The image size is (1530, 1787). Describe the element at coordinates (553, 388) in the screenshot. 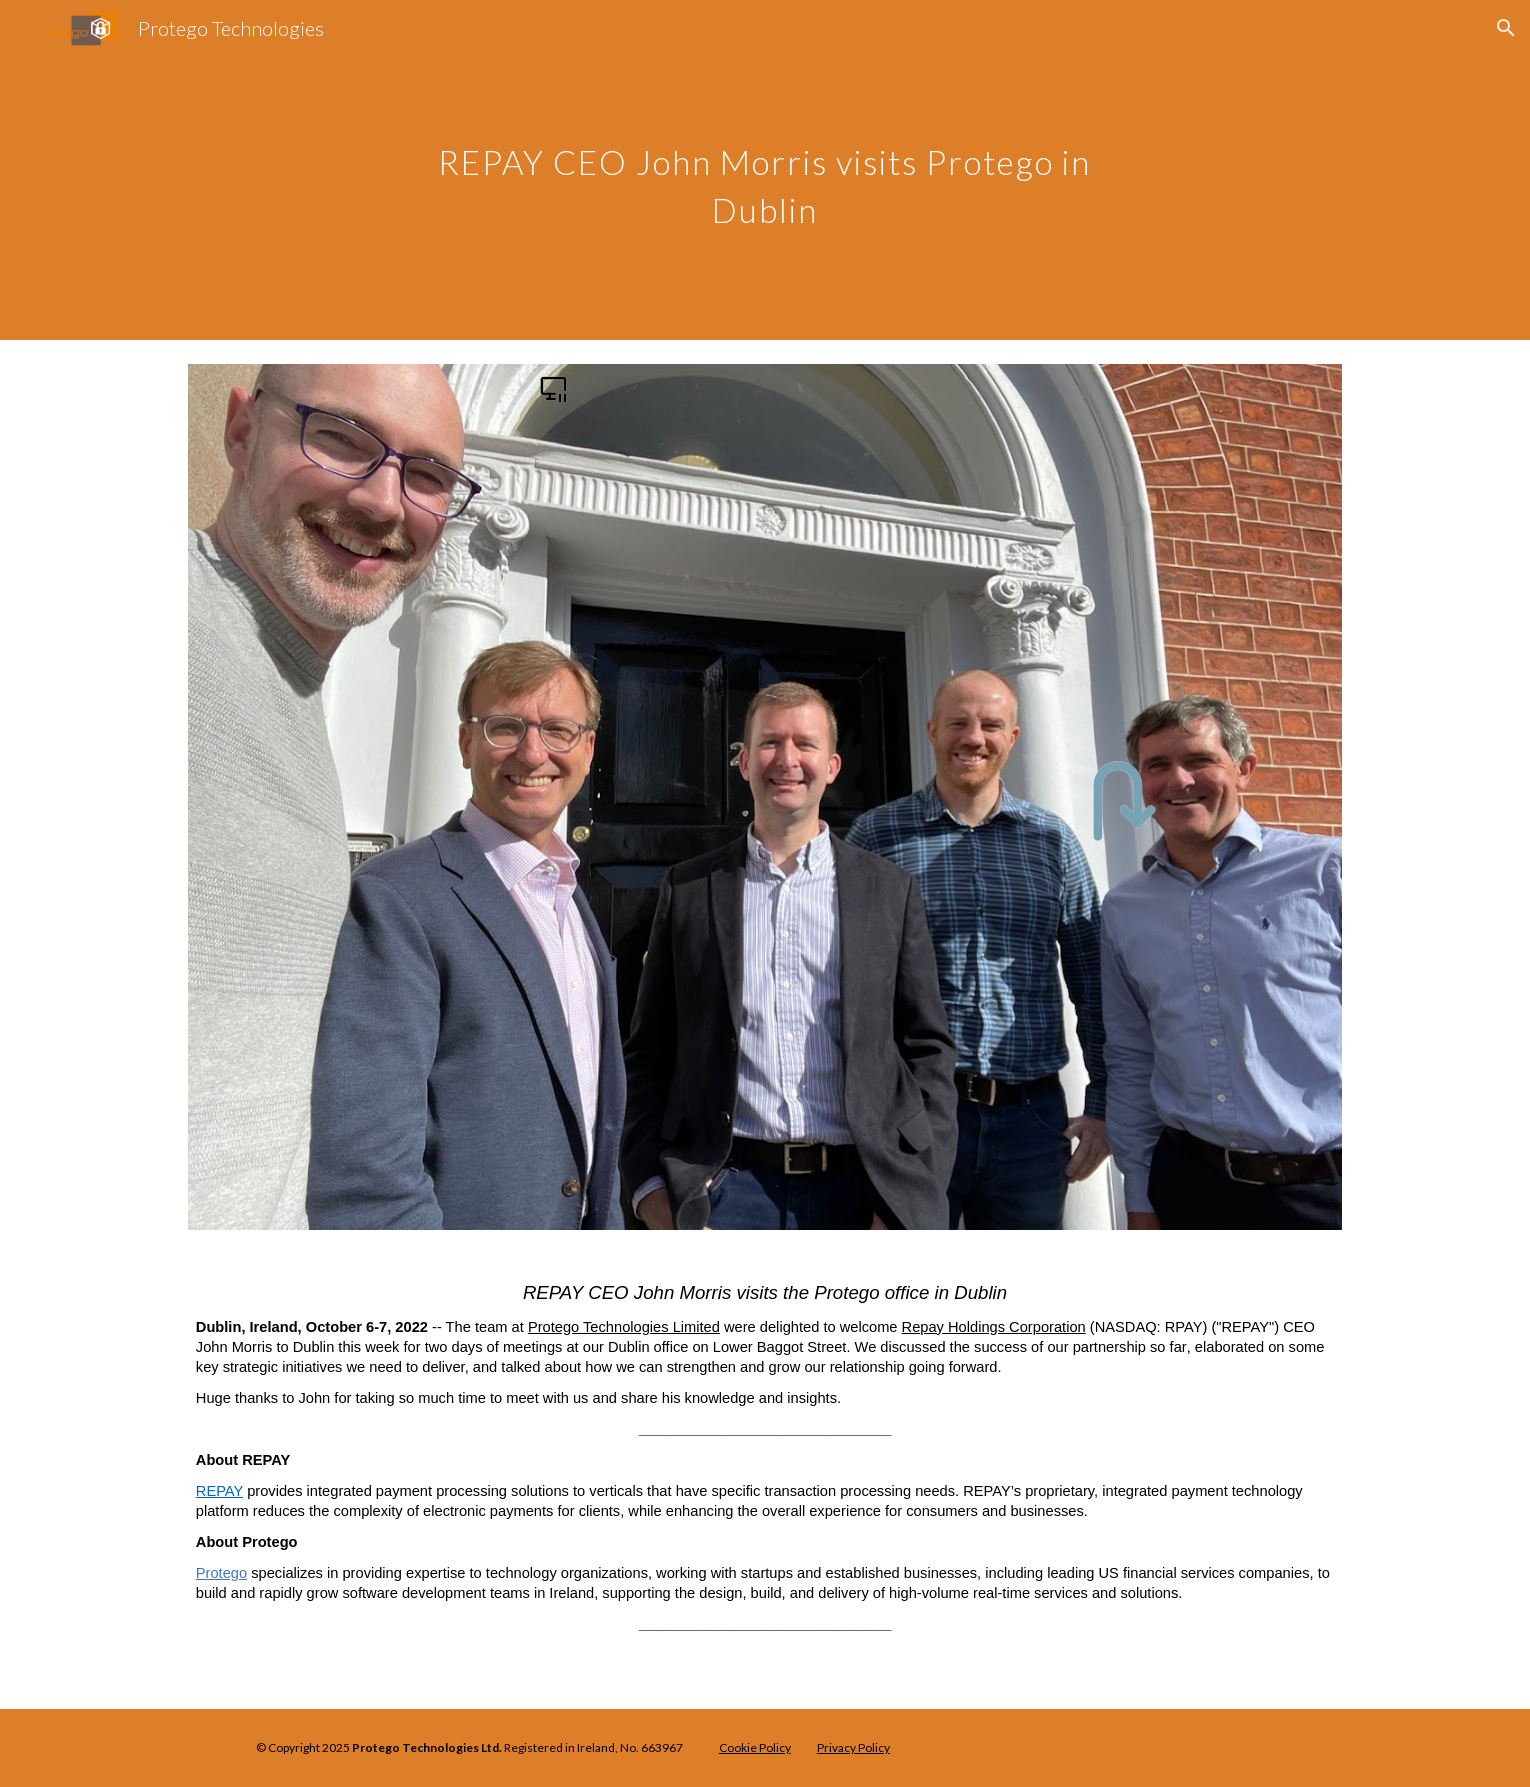

I see `pause desktop streaming or mirroring` at that location.